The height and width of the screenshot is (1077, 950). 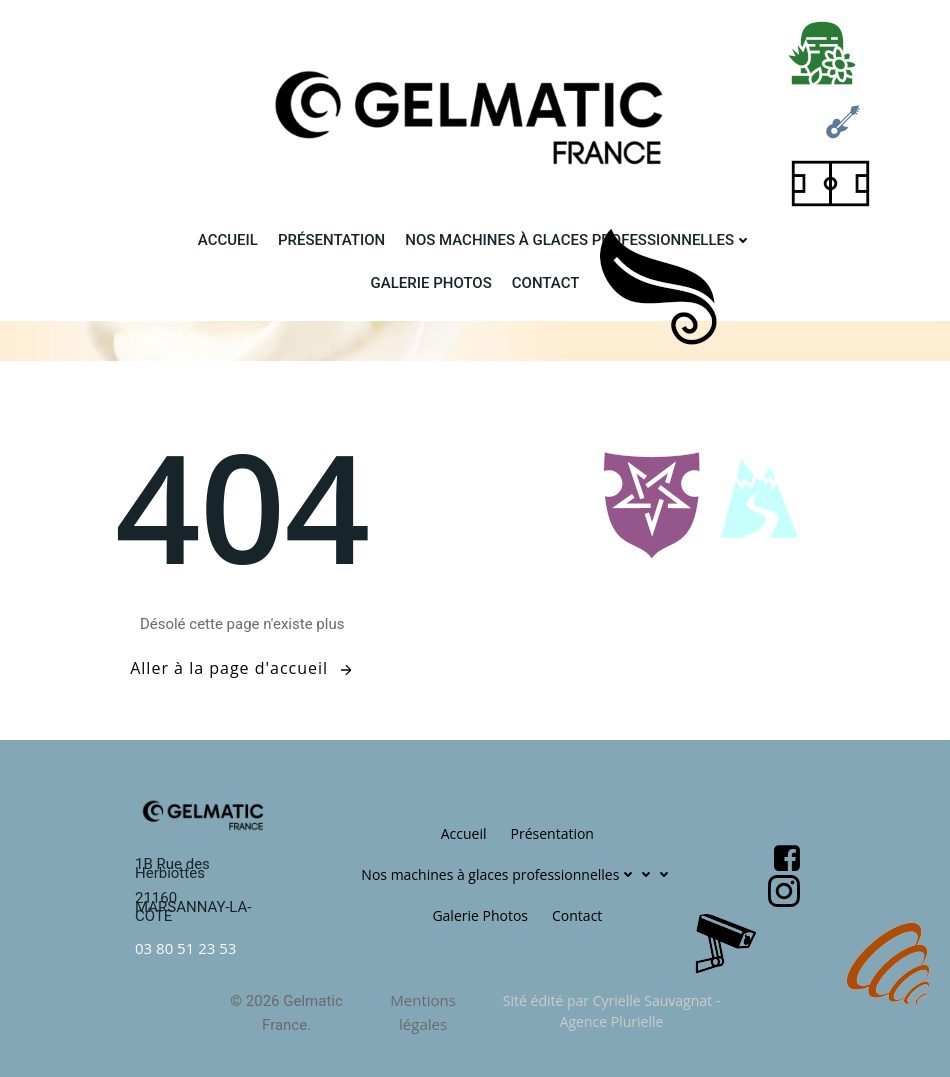 What do you see at coordinates (830, 183) in the screenshot?
I see `view soccer field or pitch layout` at bounding box center [830, 183].